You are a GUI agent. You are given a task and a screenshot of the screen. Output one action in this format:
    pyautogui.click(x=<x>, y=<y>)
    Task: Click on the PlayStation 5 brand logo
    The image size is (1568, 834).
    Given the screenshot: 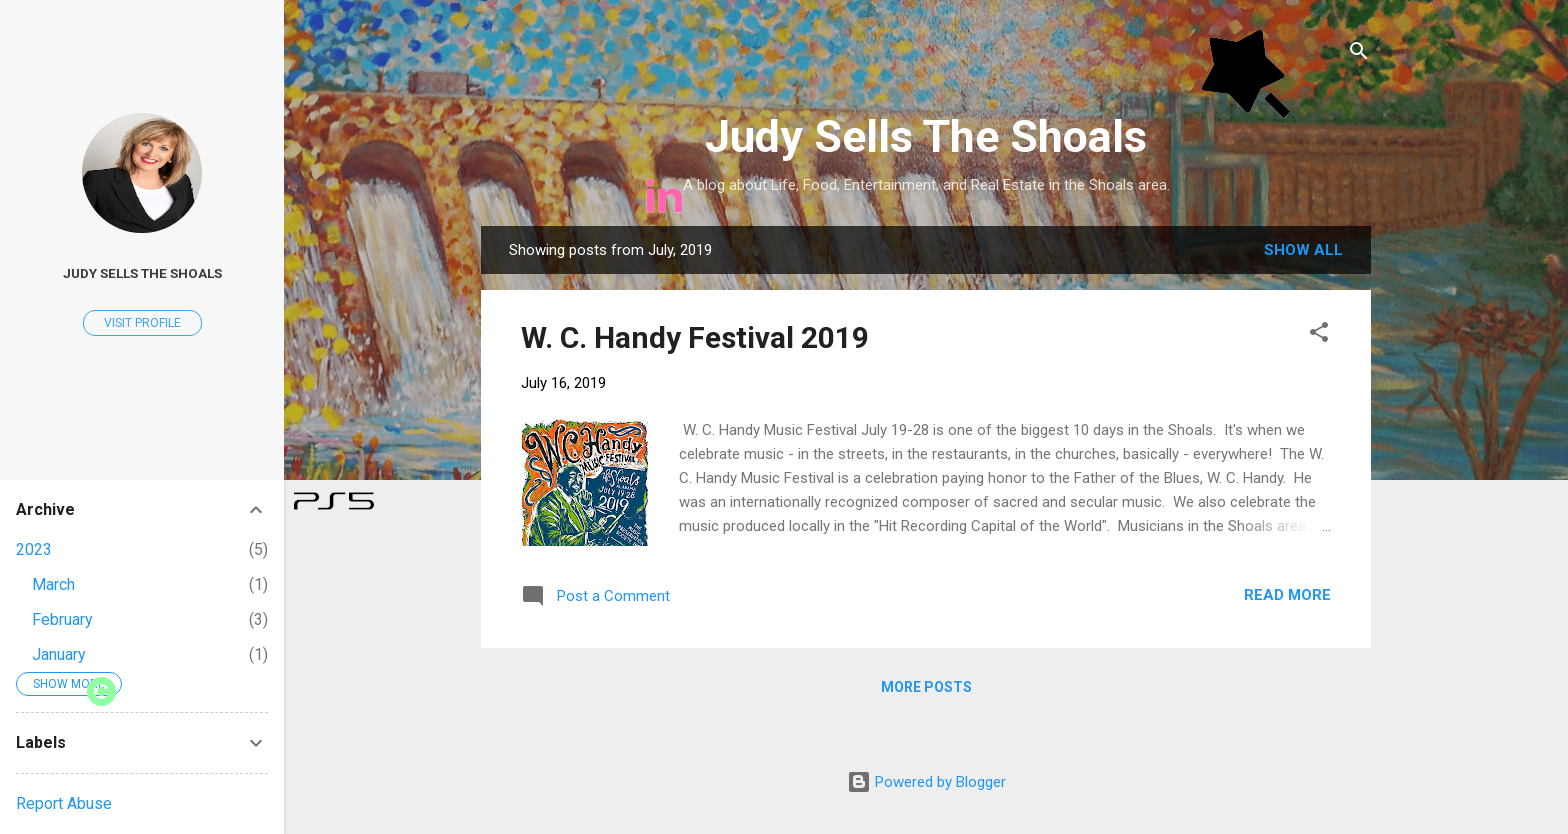 What is the action you would take?
    pyautogui.click(x=334, y=501)
    